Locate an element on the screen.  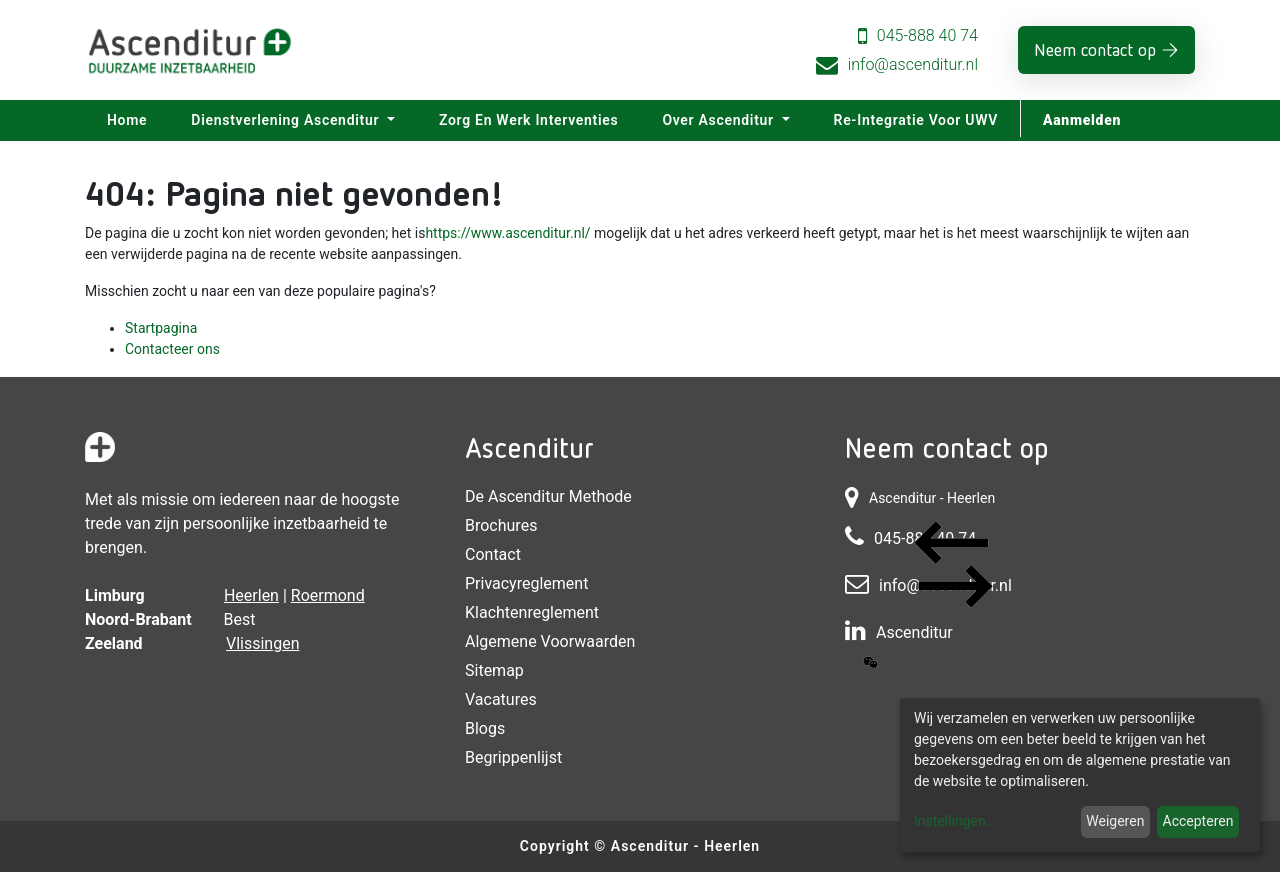
swap or exchange items is located at coordinates (953, 564).